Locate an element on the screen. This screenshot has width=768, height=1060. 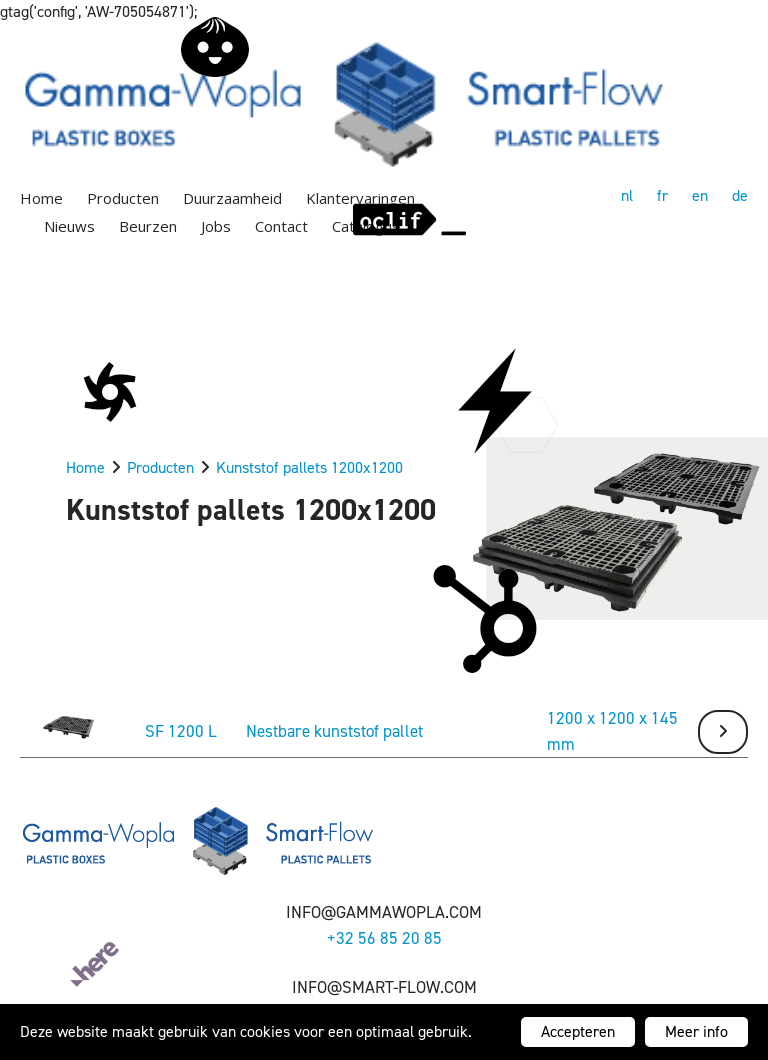
open HubSpot CRM platform is located at coordinates (485, 619).